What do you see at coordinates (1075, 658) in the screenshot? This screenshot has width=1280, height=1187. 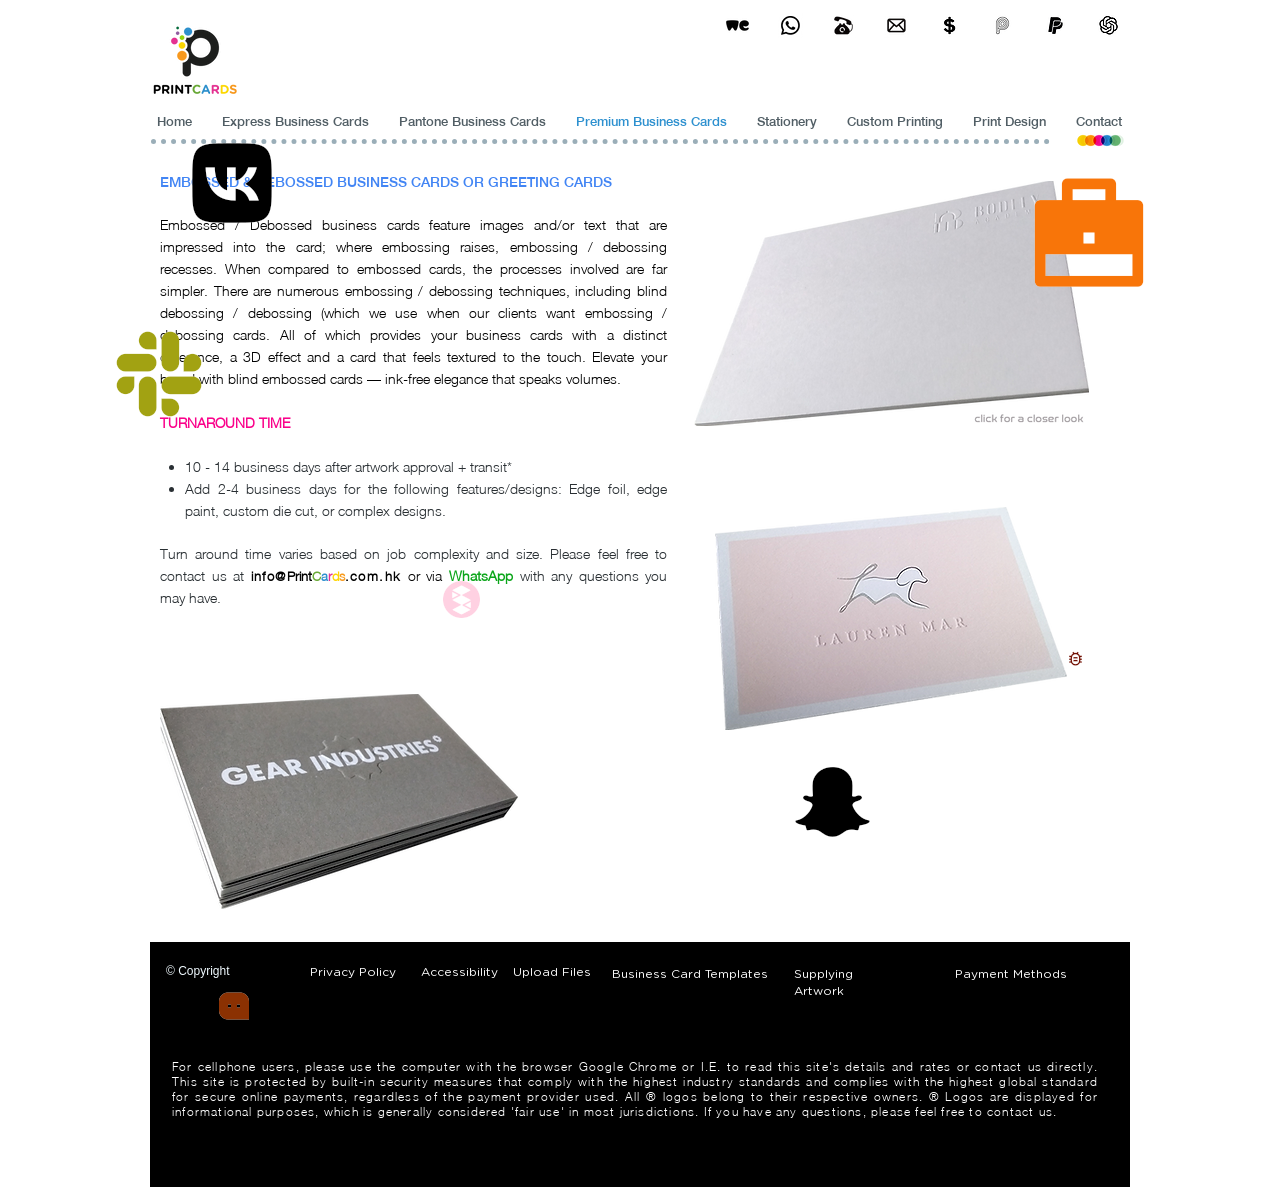 I see `report a bug or software issue` at bounding box center [1075, 658].